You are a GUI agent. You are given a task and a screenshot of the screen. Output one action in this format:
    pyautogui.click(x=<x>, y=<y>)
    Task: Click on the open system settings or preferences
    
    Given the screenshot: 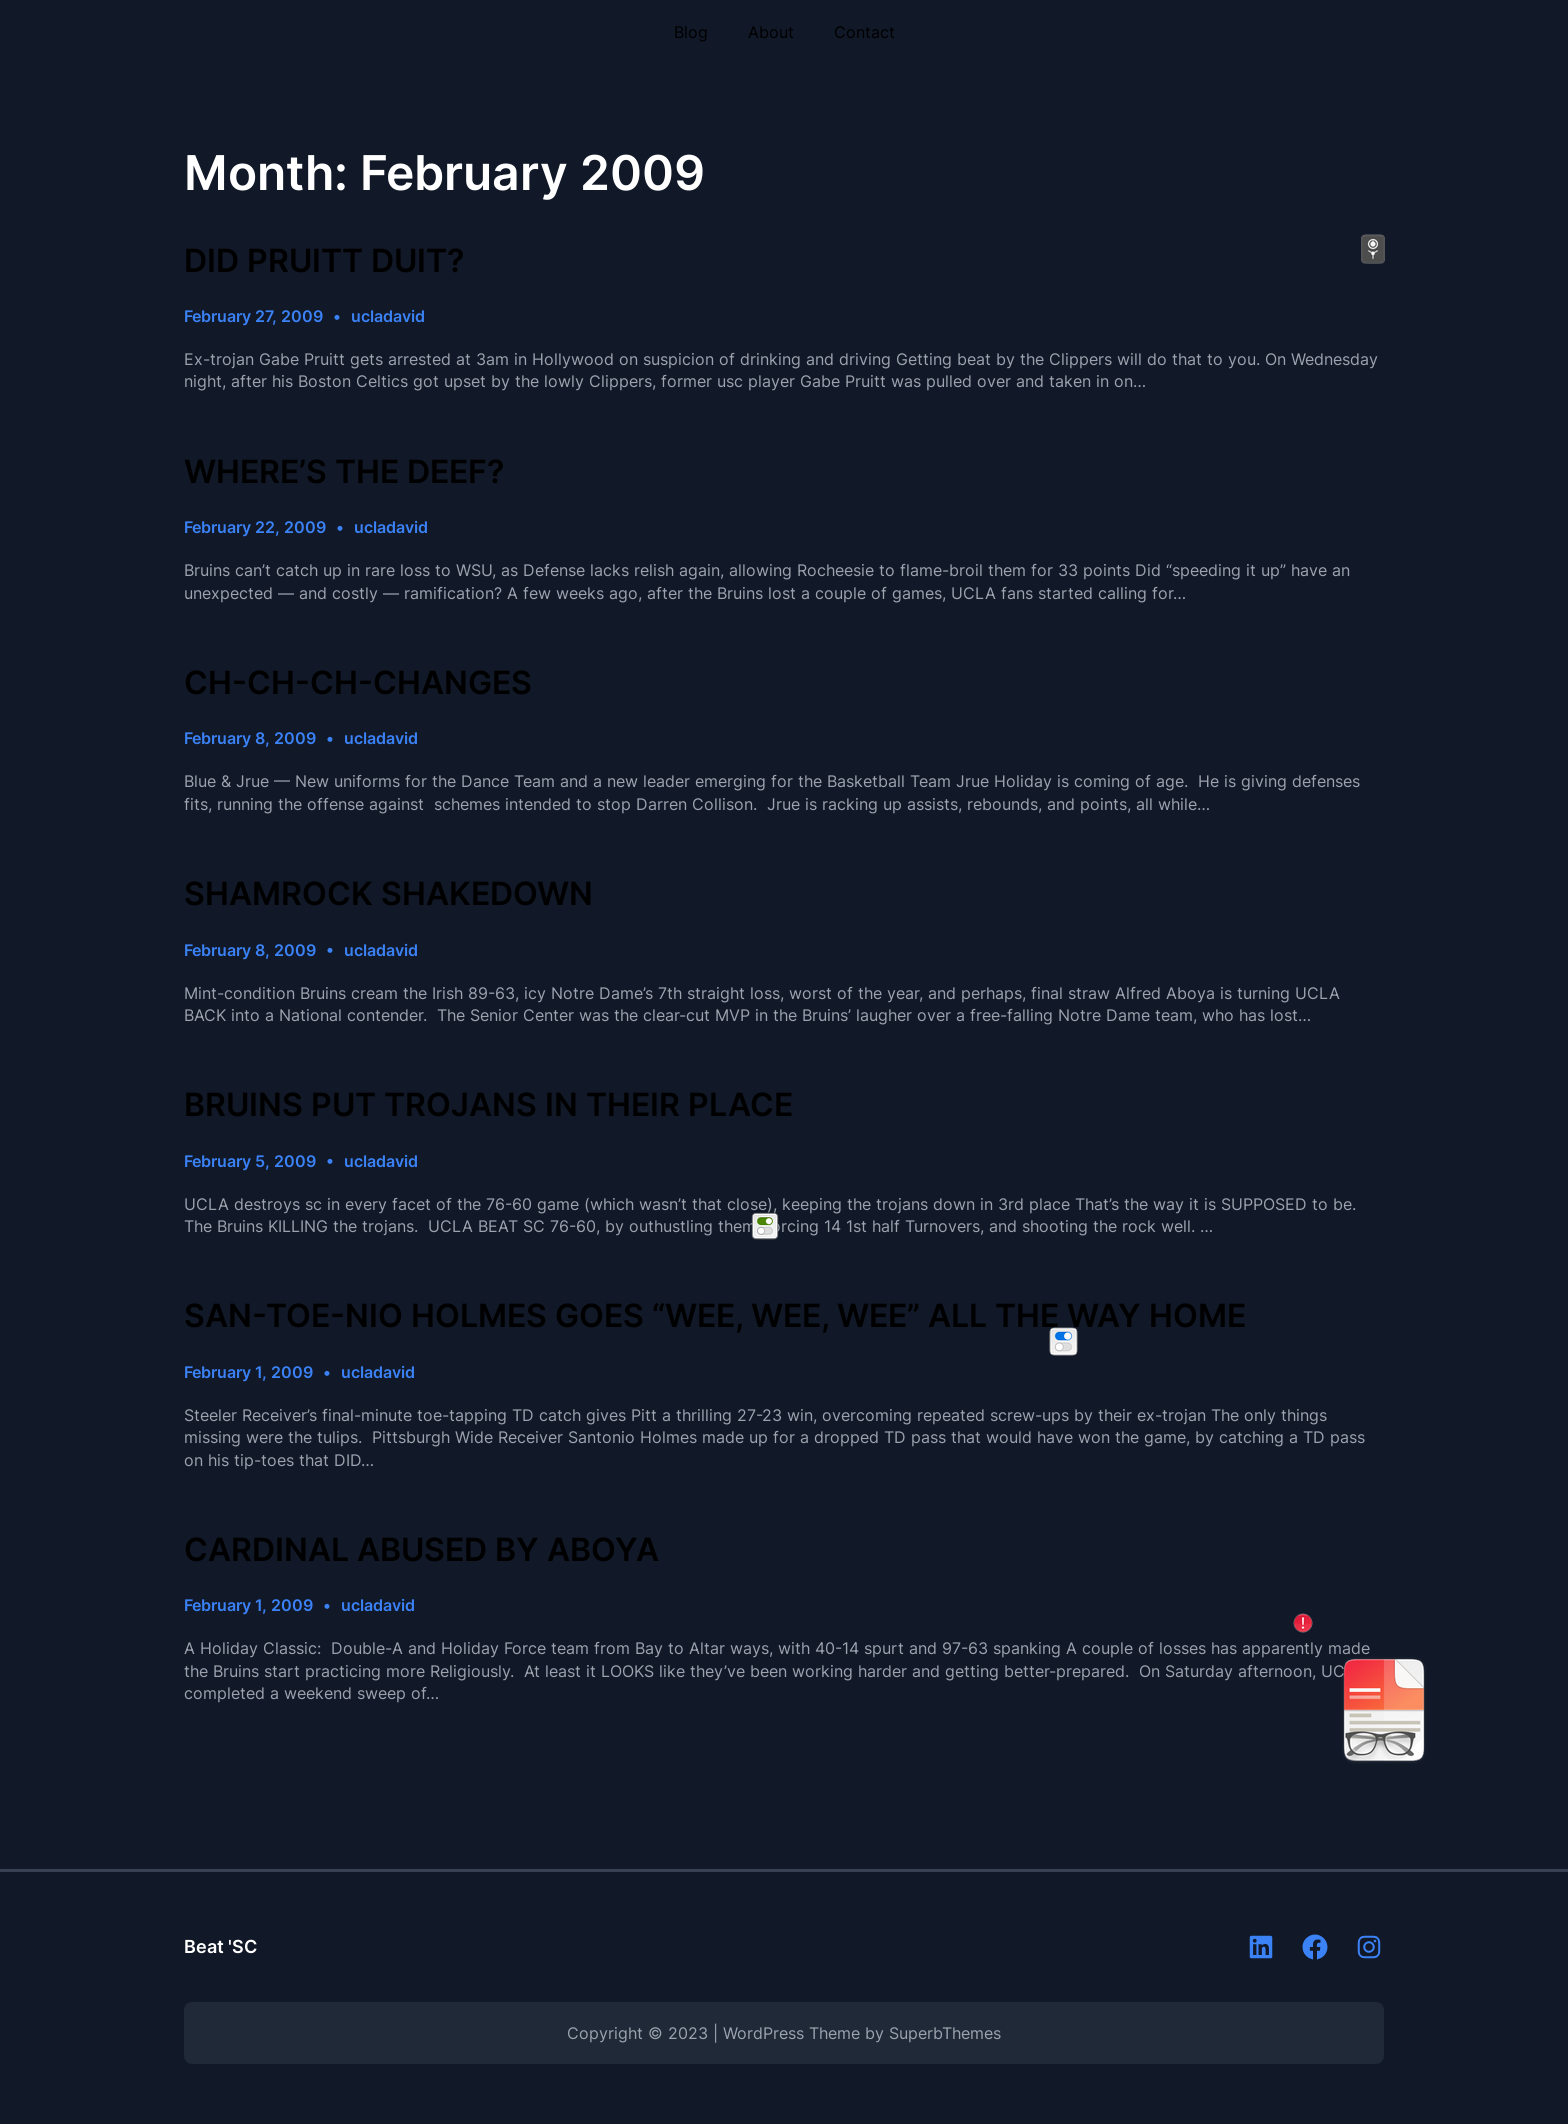 What is the action you would take?
    pyautogui.click(x=765, y=1226)
    